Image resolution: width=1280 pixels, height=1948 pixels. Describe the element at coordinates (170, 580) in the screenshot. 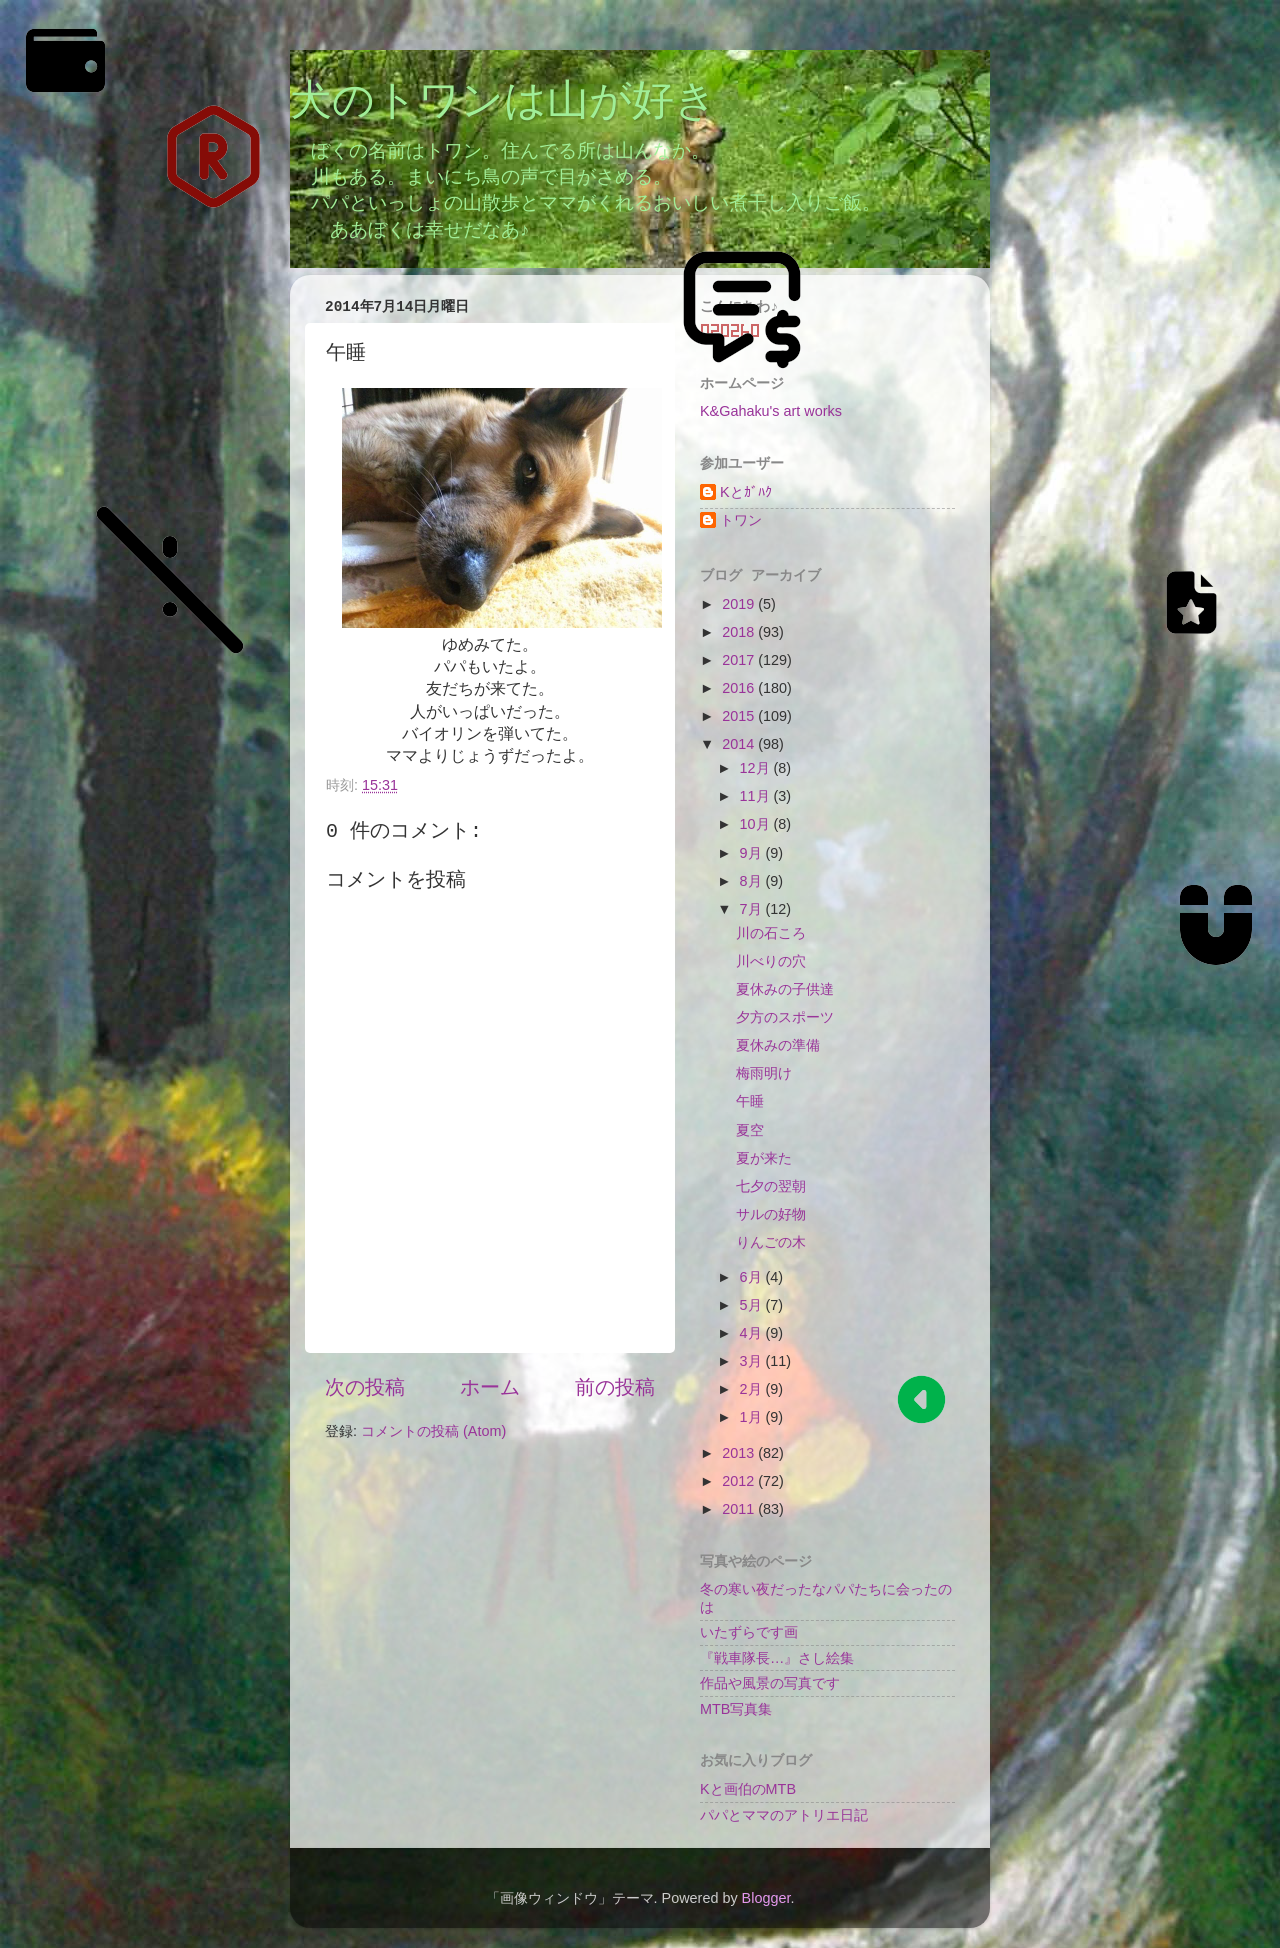

I see `alerts or notifications are disabled` at that location.